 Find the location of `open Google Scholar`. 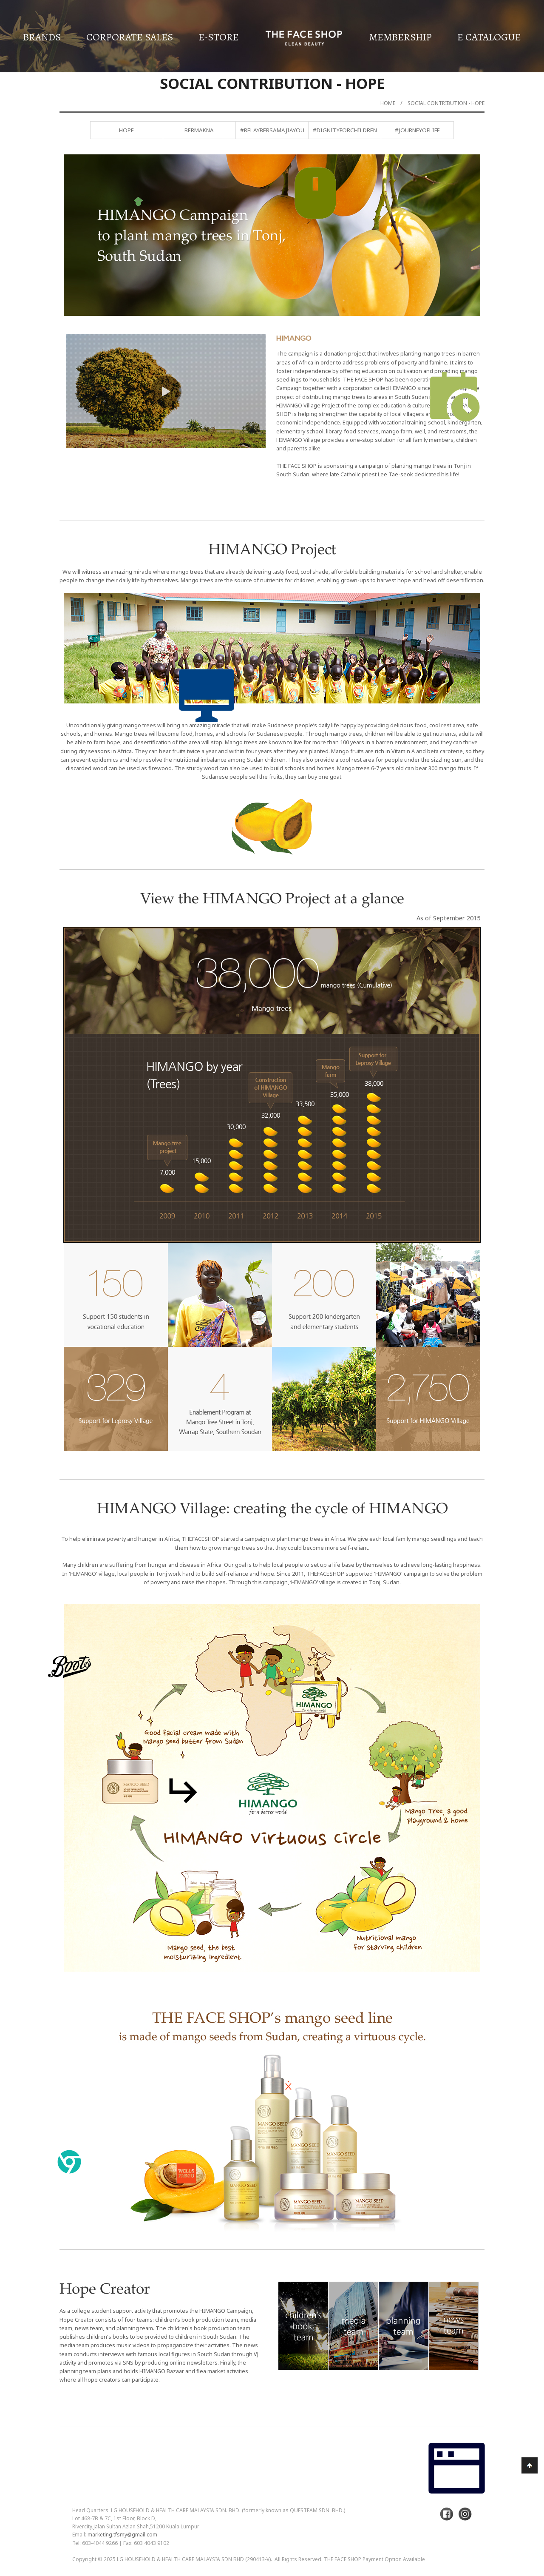

open Google Scholar is located at coordinates (138, 201).